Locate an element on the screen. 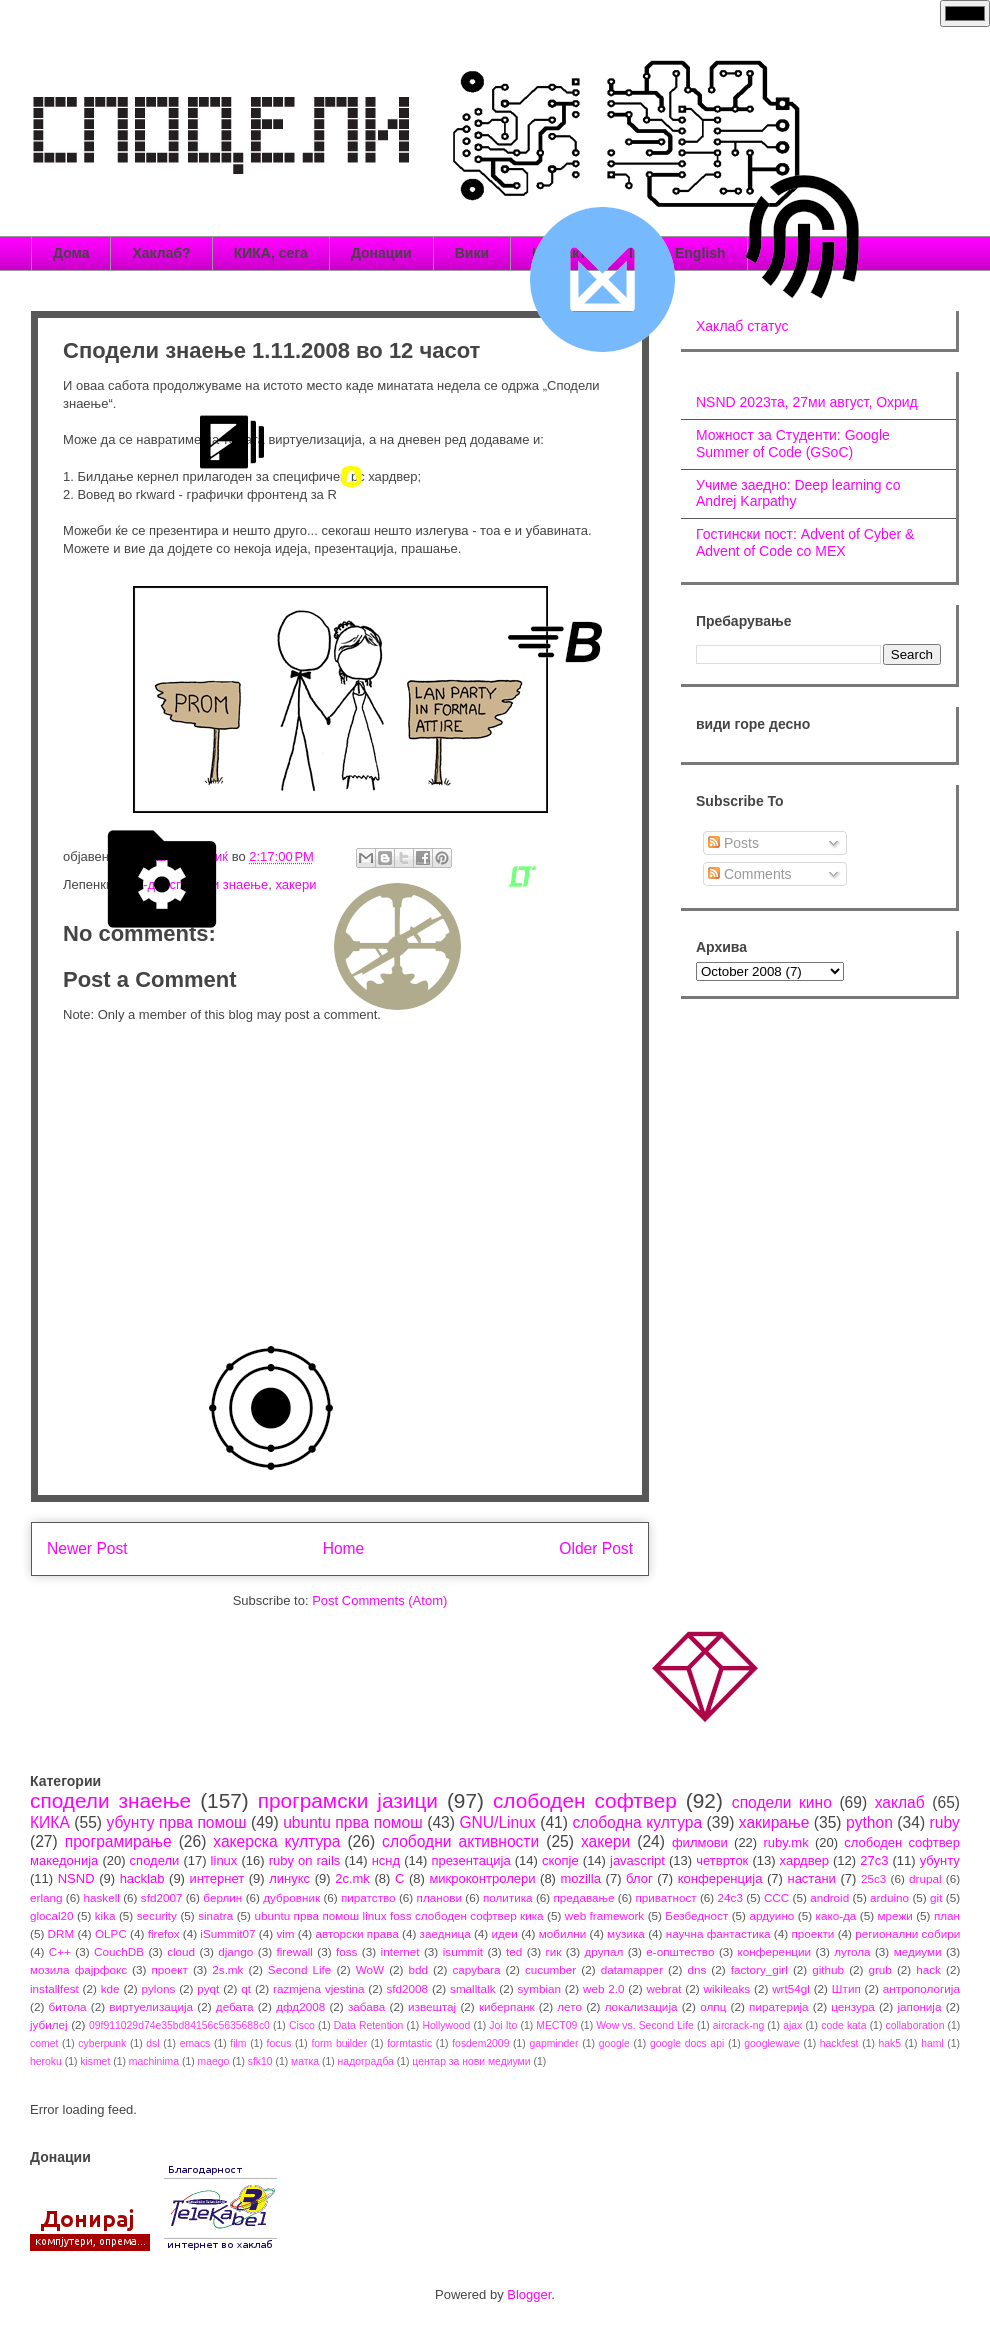  authenticate using fingerprint recognition is located at coordinates (804, 236).